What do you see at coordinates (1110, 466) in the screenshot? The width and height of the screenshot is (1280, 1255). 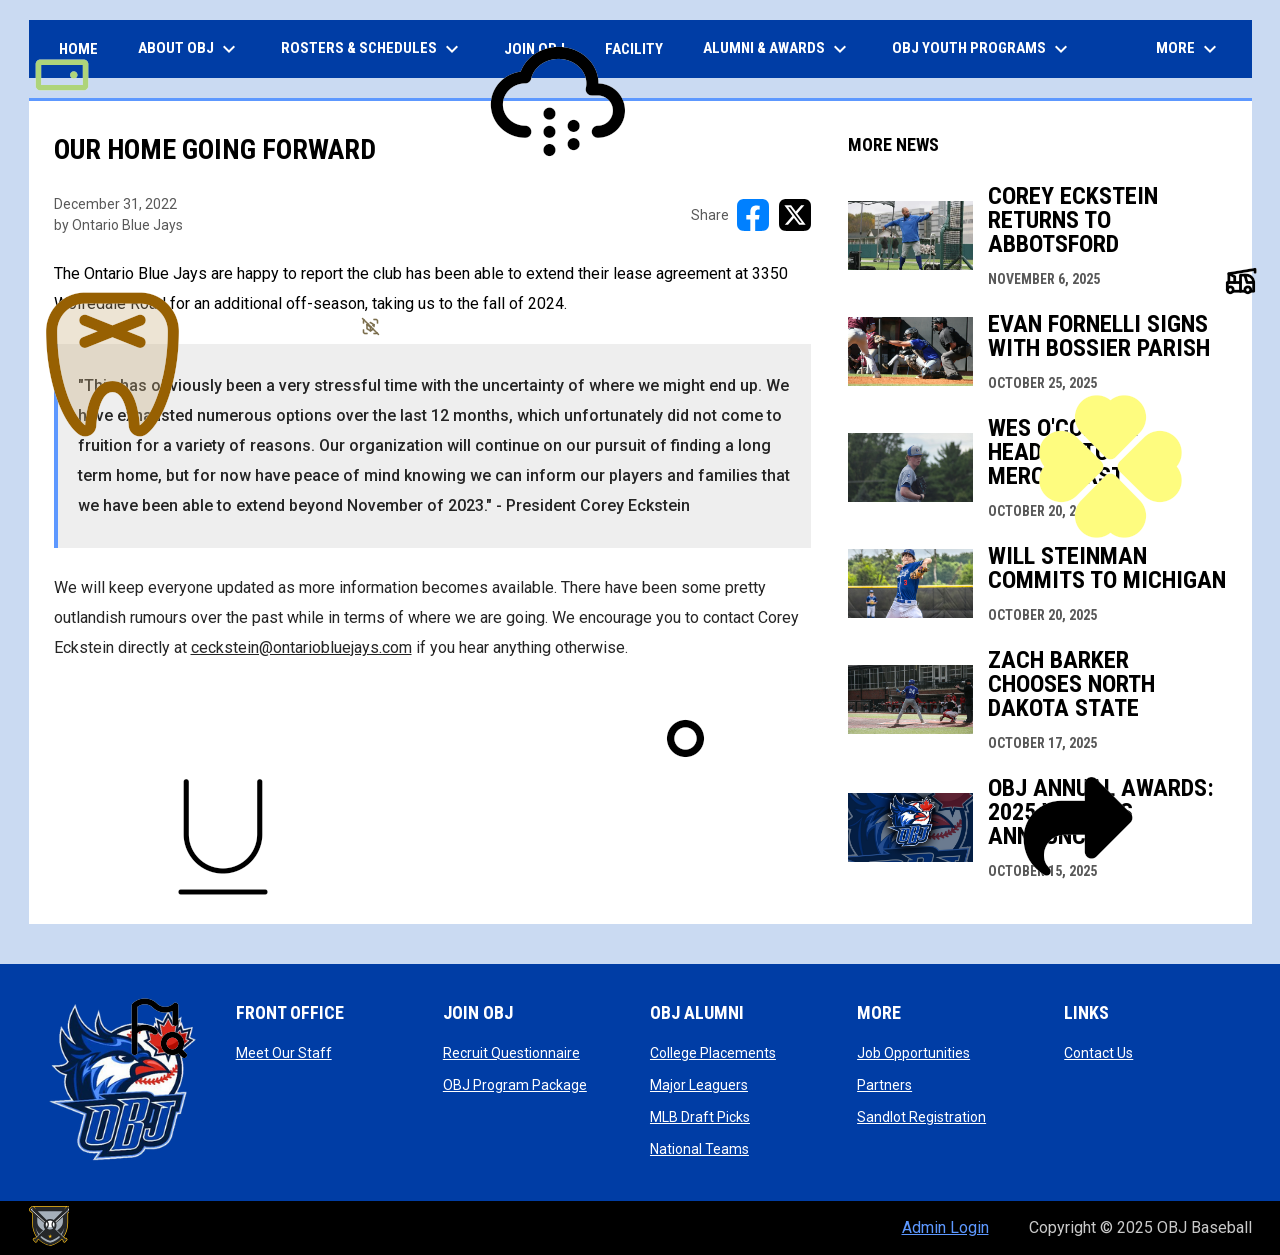 I see `indicates a lucky or bonus feature` at bounding box center [1110, 466].